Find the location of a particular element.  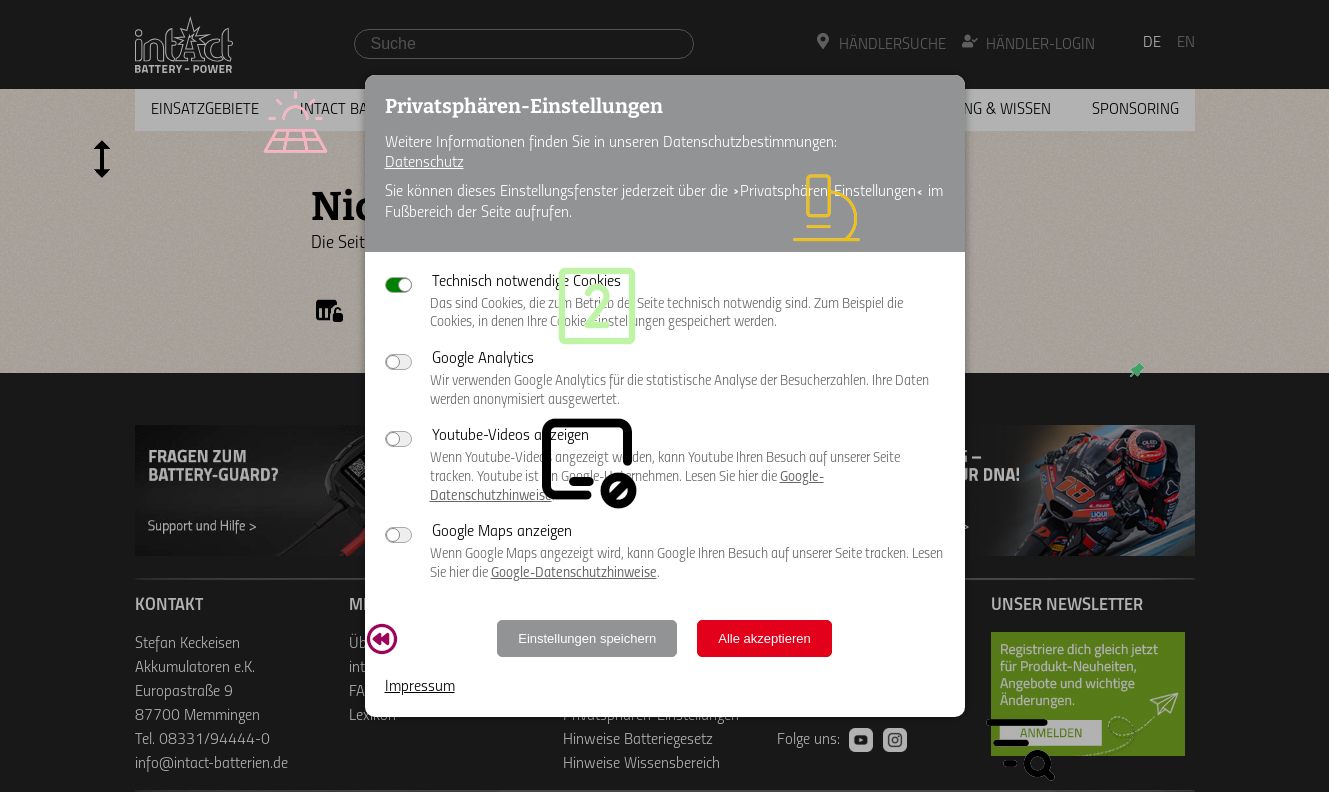

search within filtered results is located at coordinates (1017, 743).